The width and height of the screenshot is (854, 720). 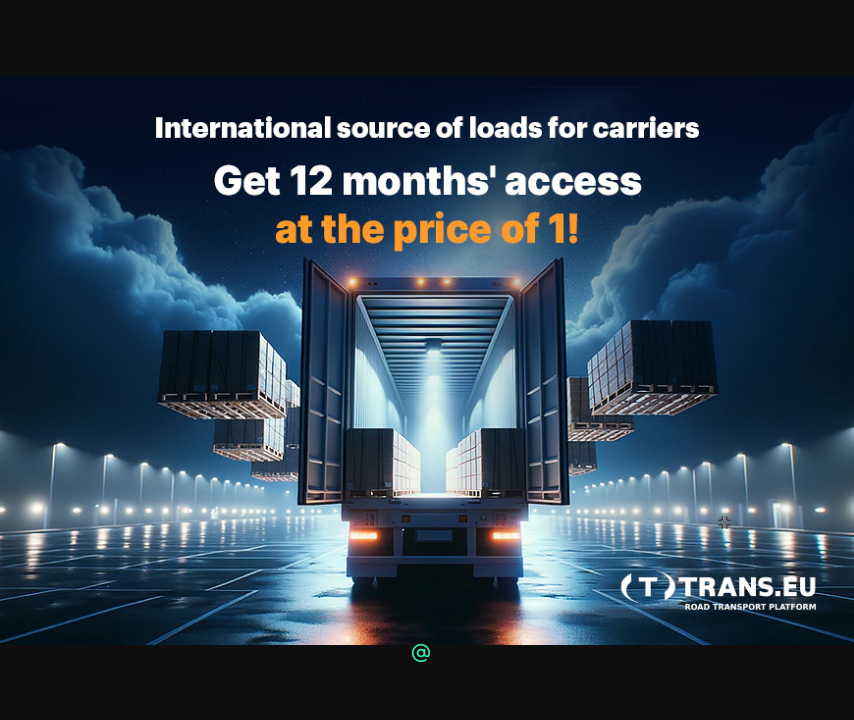 I want to click on exit fullscreen mode, so click(x=724, y=522).